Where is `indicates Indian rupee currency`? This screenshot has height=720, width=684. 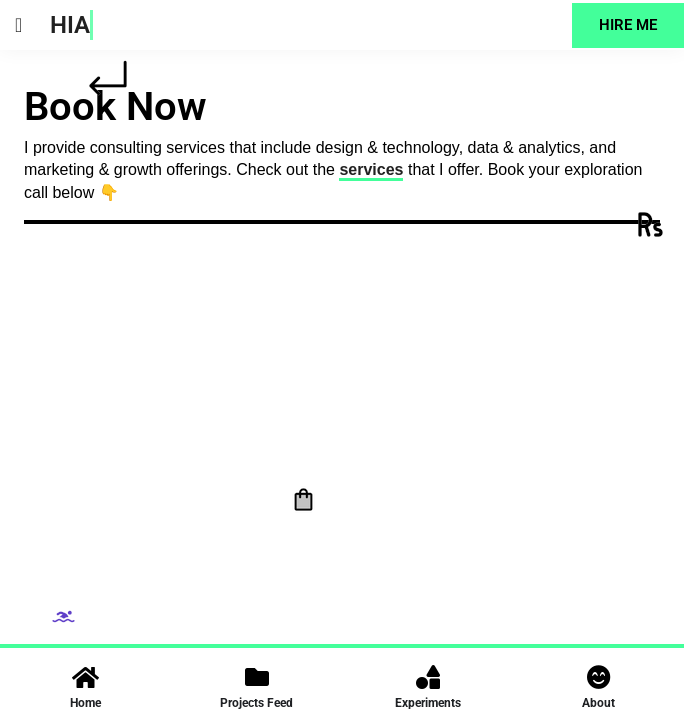 indicates Indian rupee currency is located at coordinates (650, 224).